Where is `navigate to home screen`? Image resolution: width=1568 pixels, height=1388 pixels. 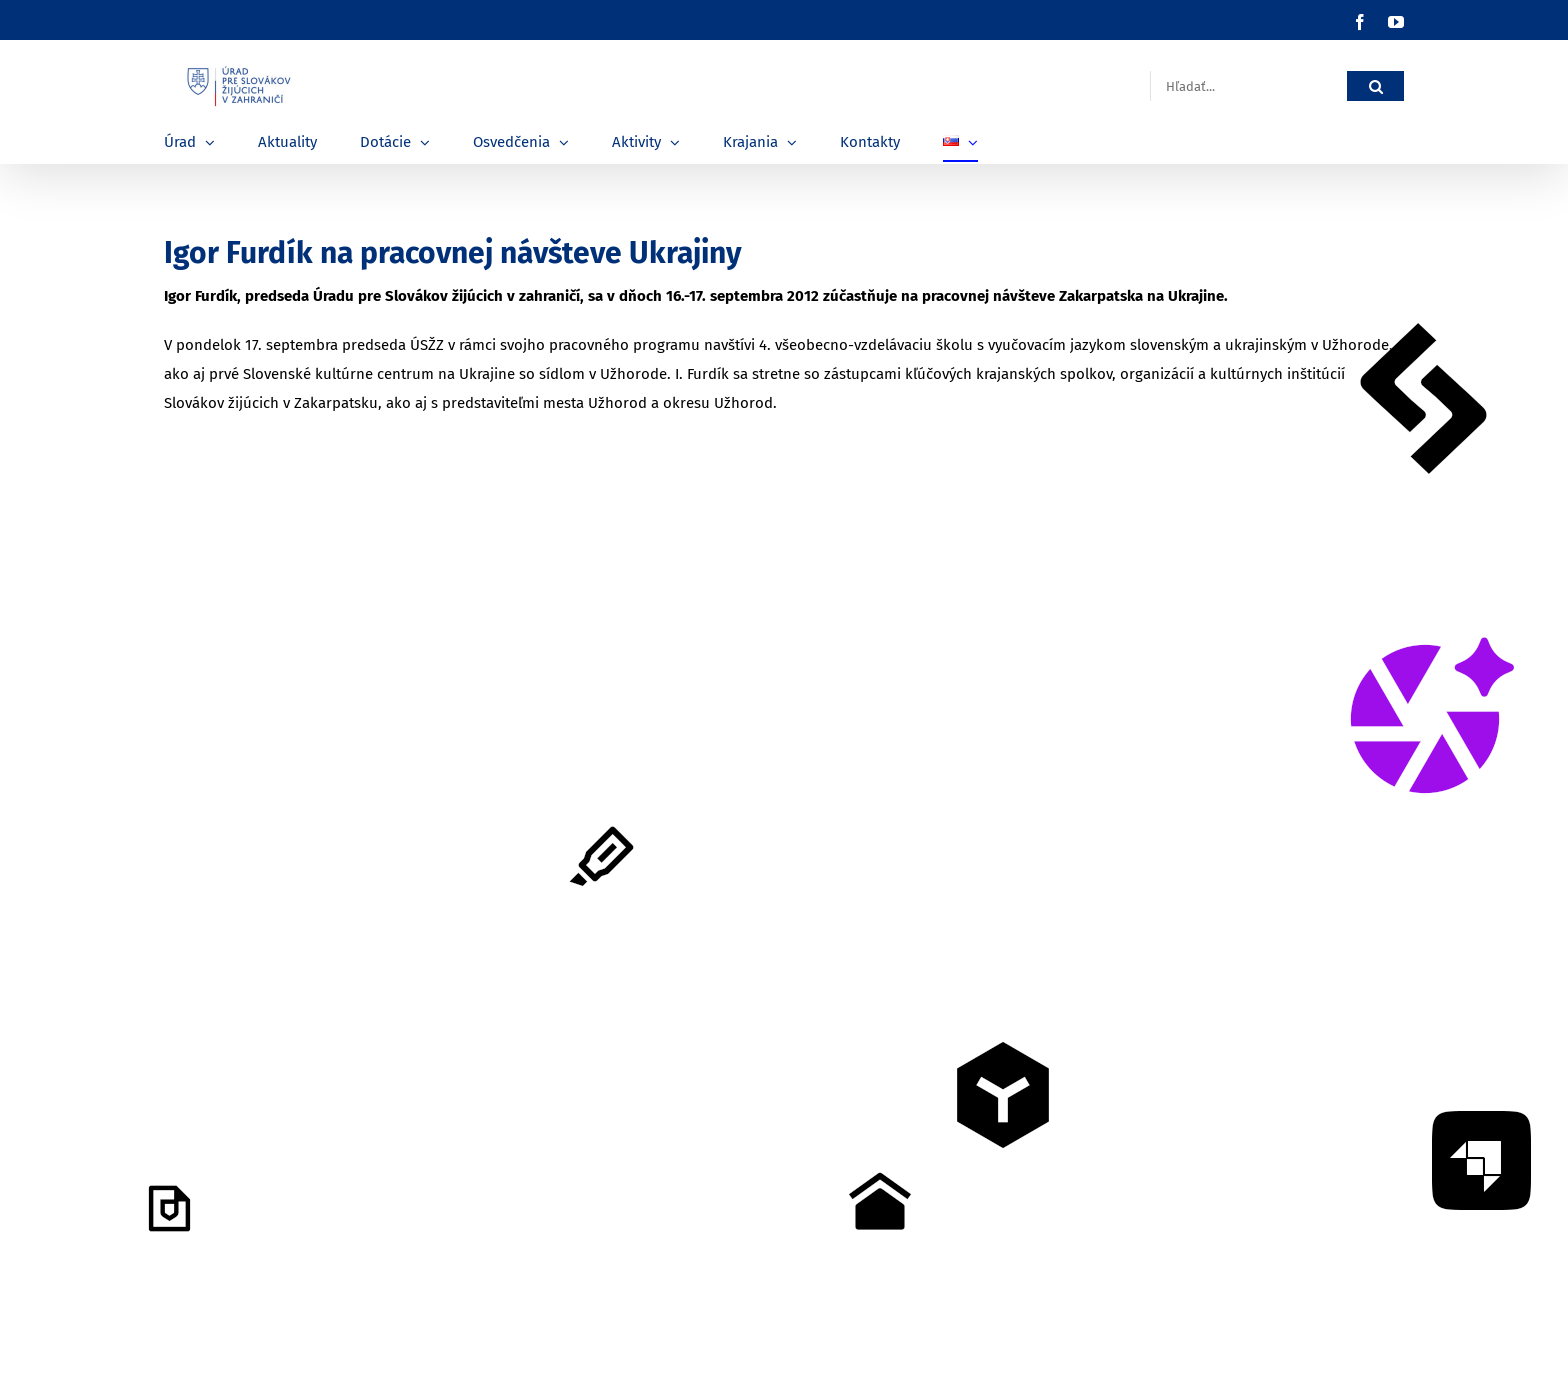 navigate to home screen is located at coordinates (880, 1202).